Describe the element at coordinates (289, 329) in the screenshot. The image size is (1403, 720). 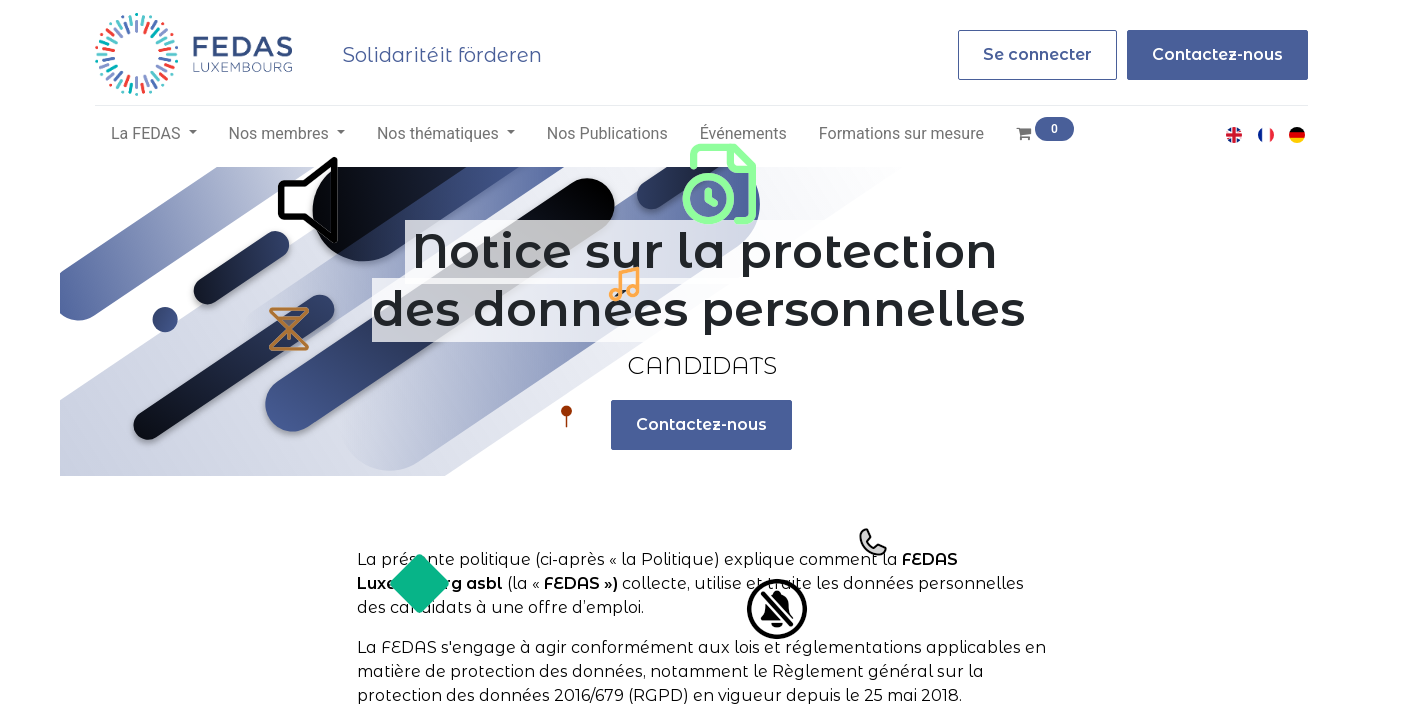
I see `indicates loading or processing in progress` at that location.